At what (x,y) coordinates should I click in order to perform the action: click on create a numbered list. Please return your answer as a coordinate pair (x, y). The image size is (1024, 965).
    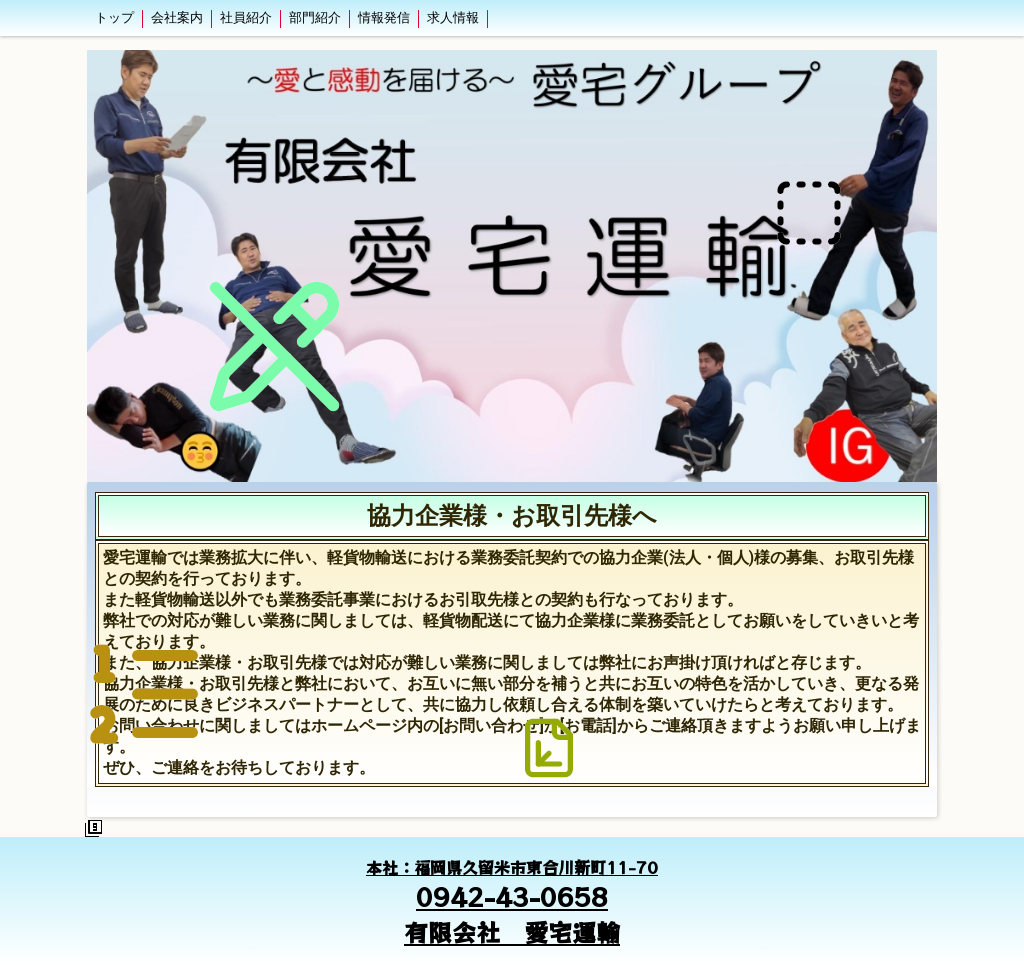
    Looking at the image, I should click on (143, 694).